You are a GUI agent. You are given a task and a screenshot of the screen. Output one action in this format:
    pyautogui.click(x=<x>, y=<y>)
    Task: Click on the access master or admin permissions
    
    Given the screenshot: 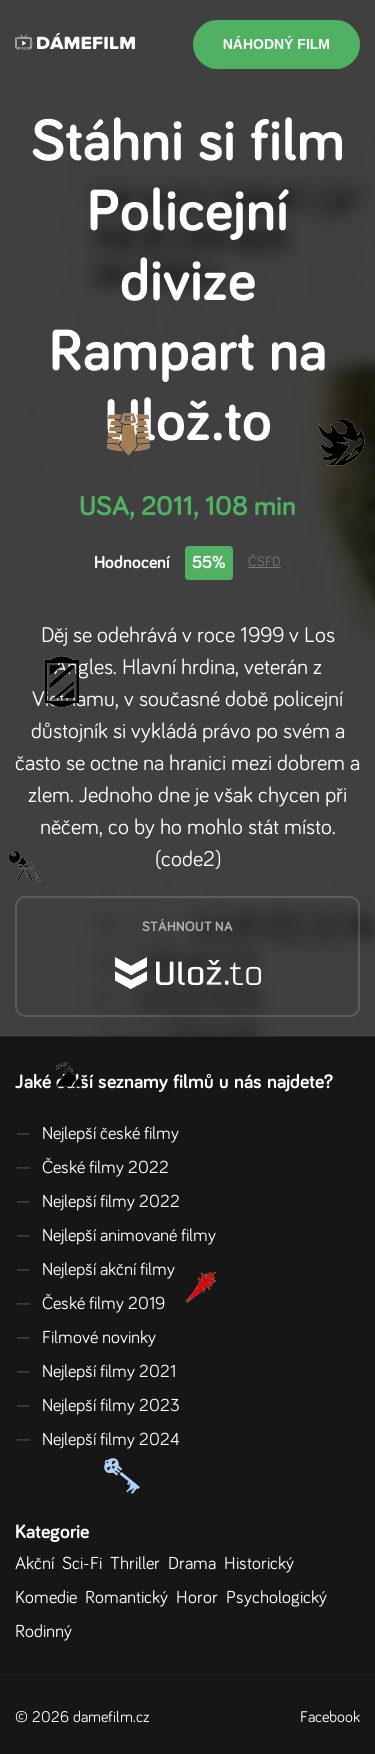 What is the action you would take?
    pyautogui.click(x=122, y=1476)
    